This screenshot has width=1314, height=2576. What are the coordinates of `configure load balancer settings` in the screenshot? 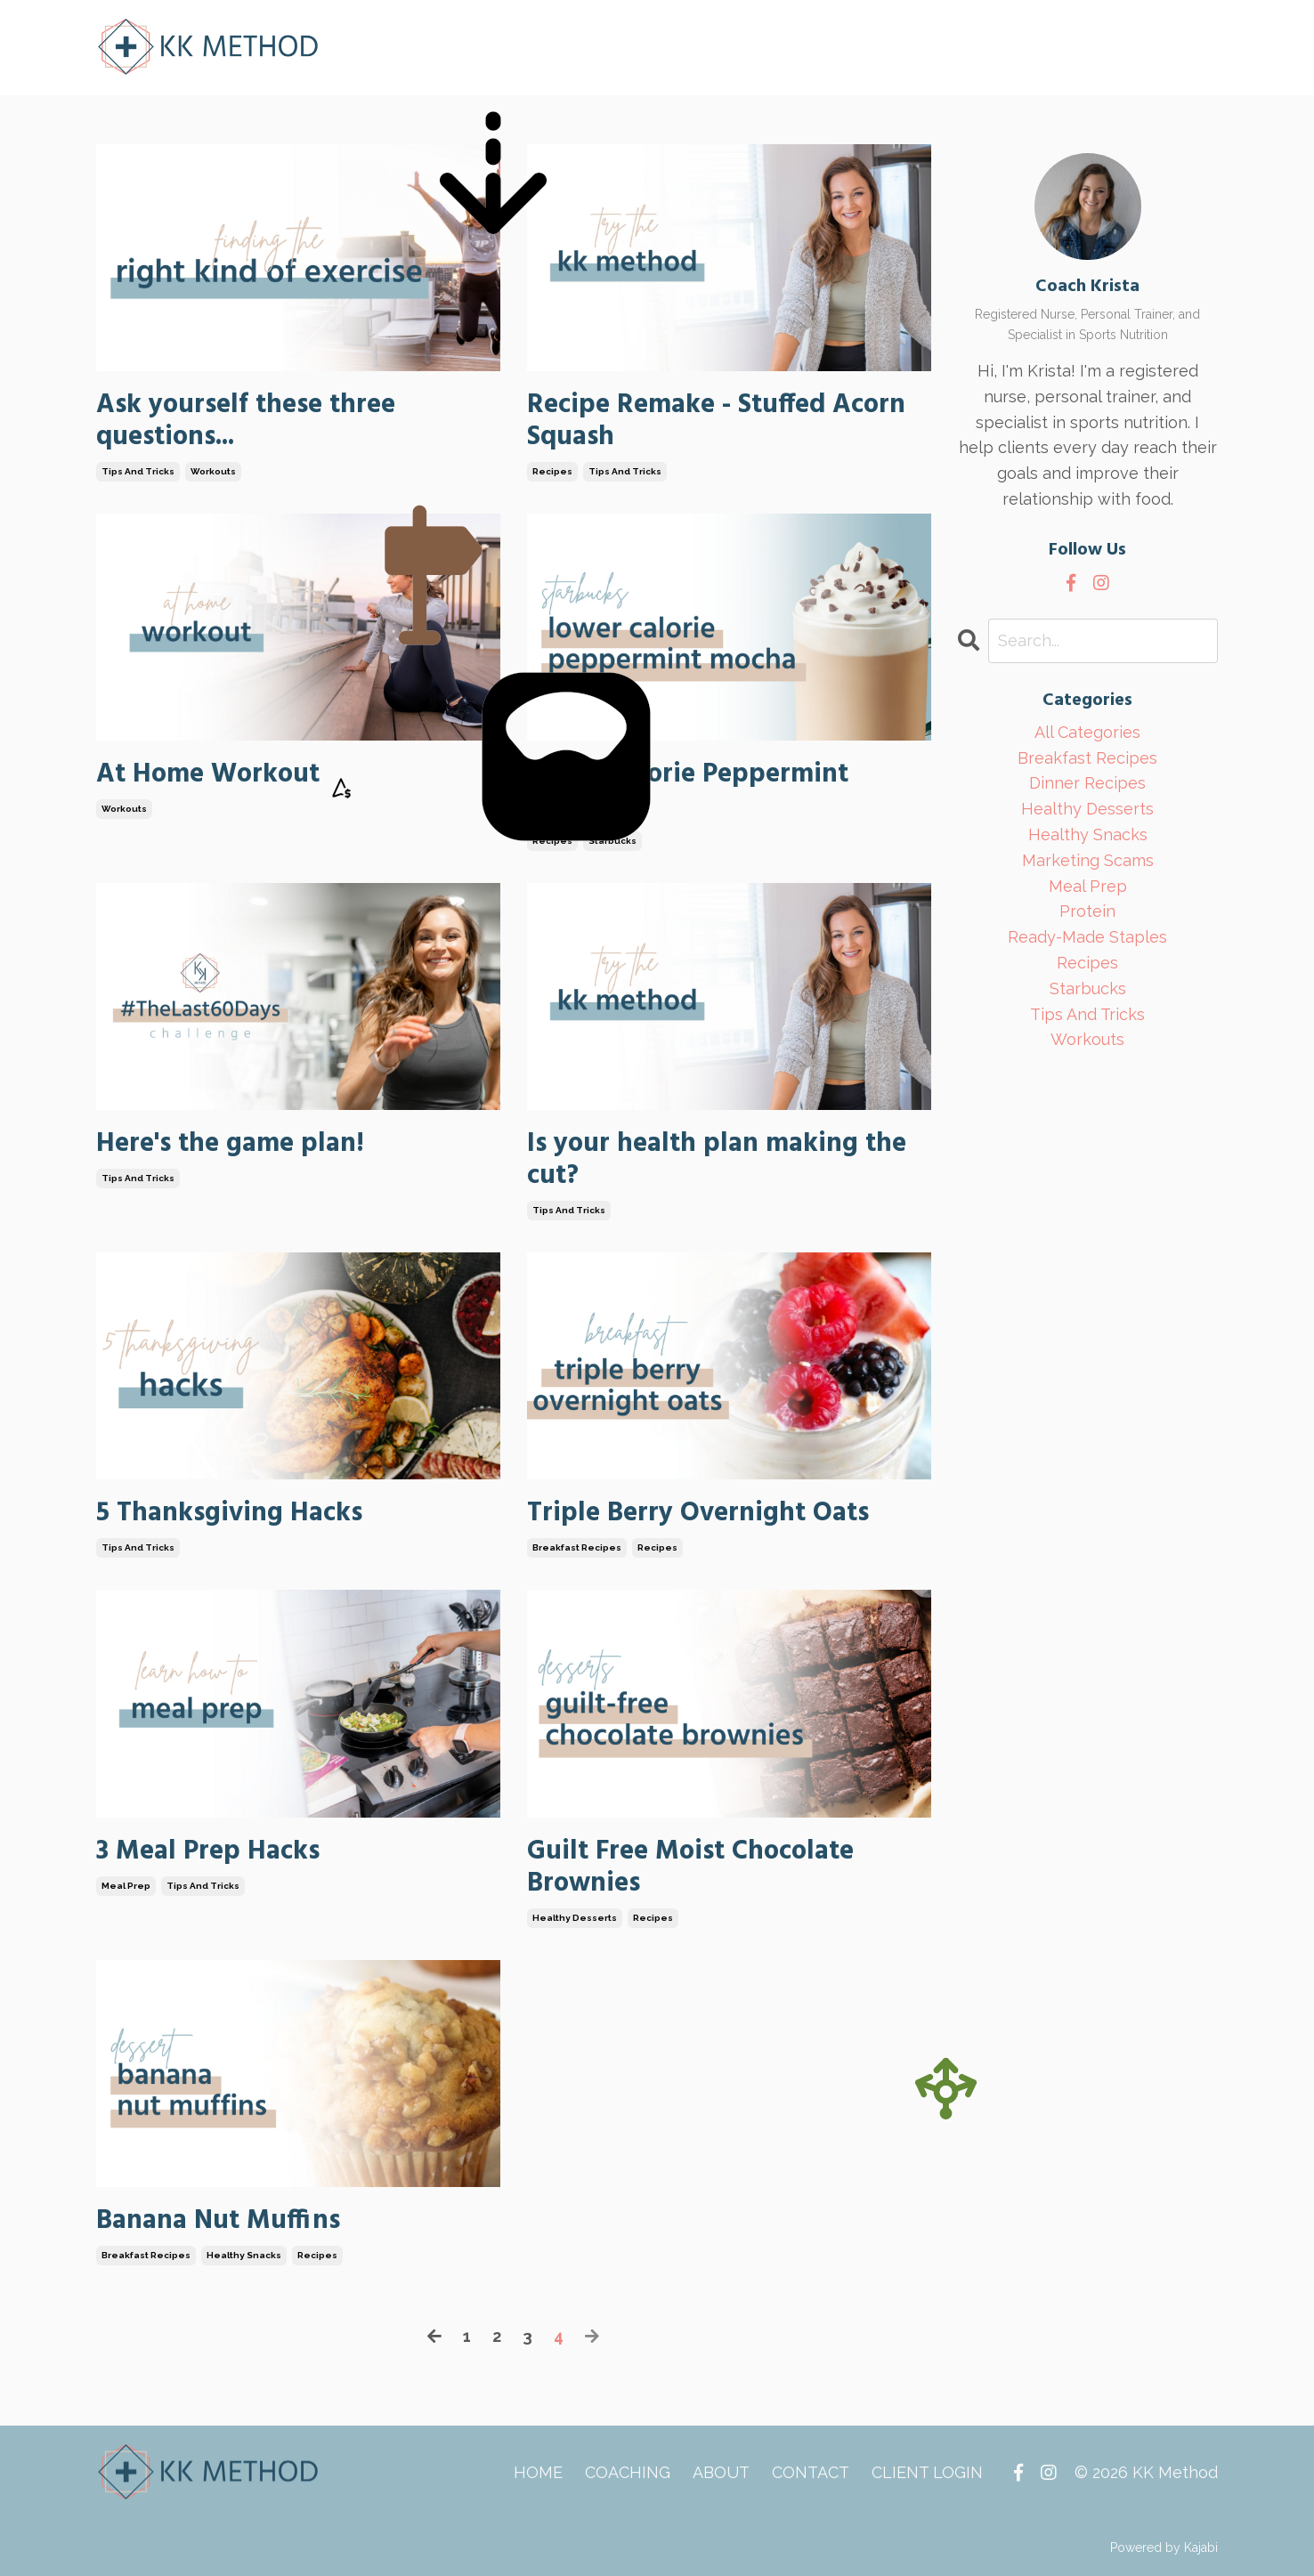 It's located at (945, 2088).